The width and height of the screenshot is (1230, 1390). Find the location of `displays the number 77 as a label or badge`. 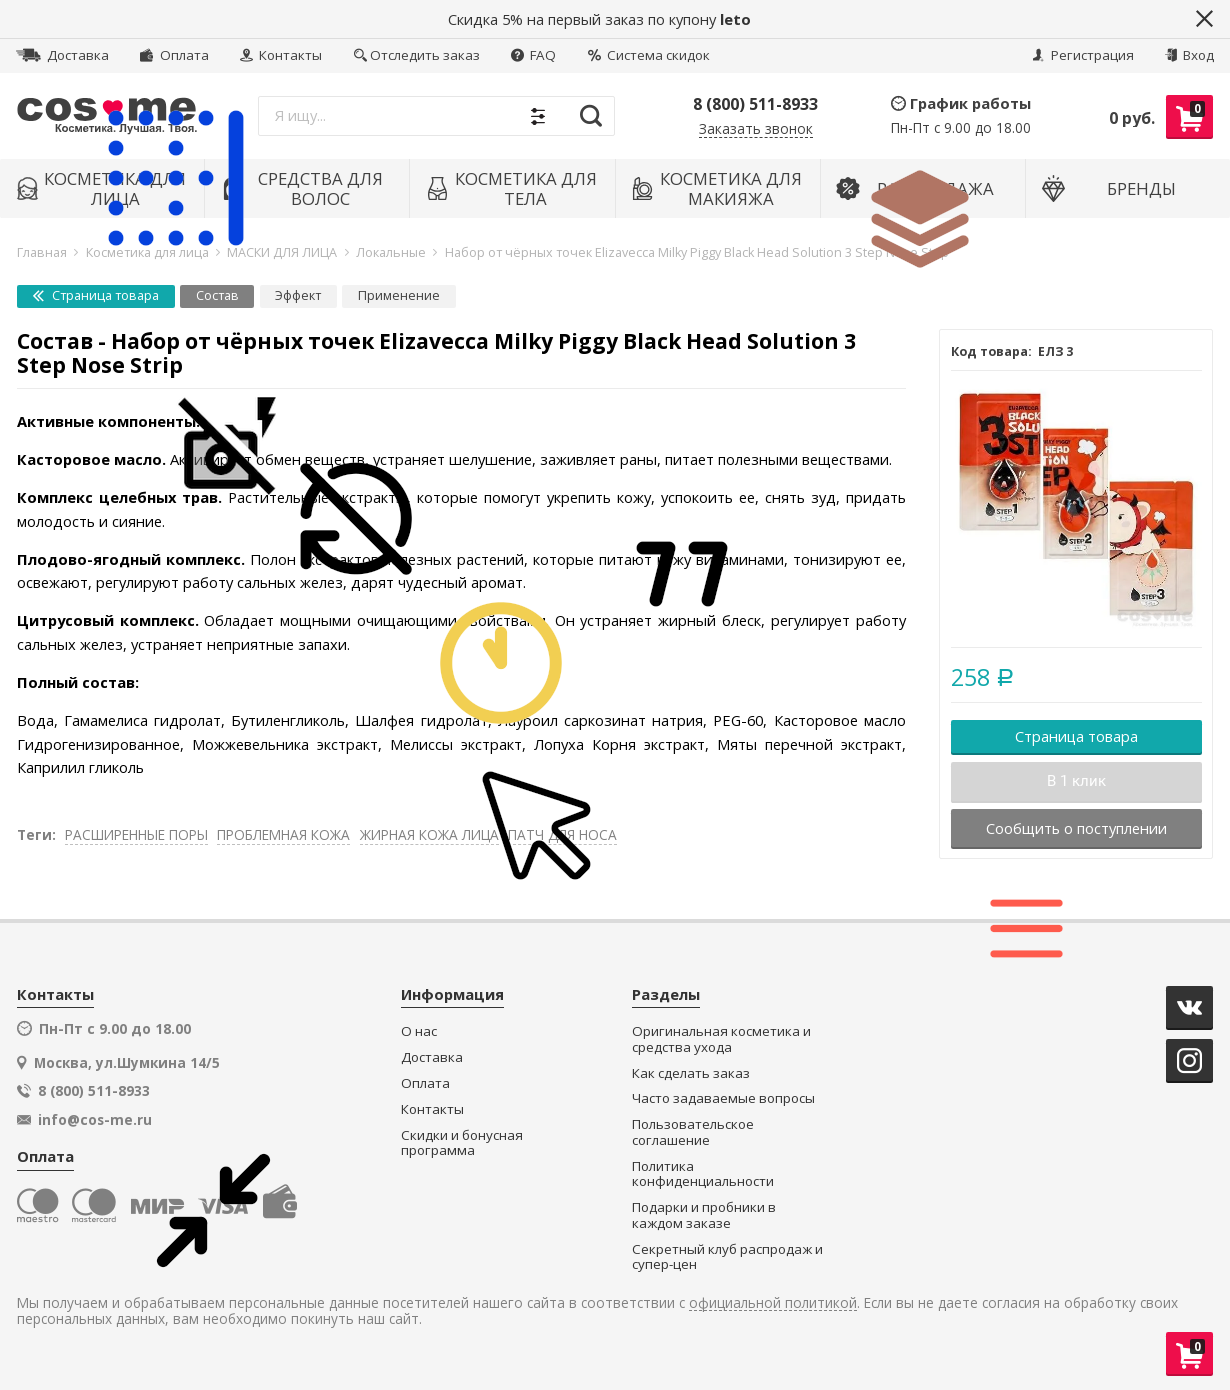

displays the number 77 as a label or badge is located at coordinates (682, 574).